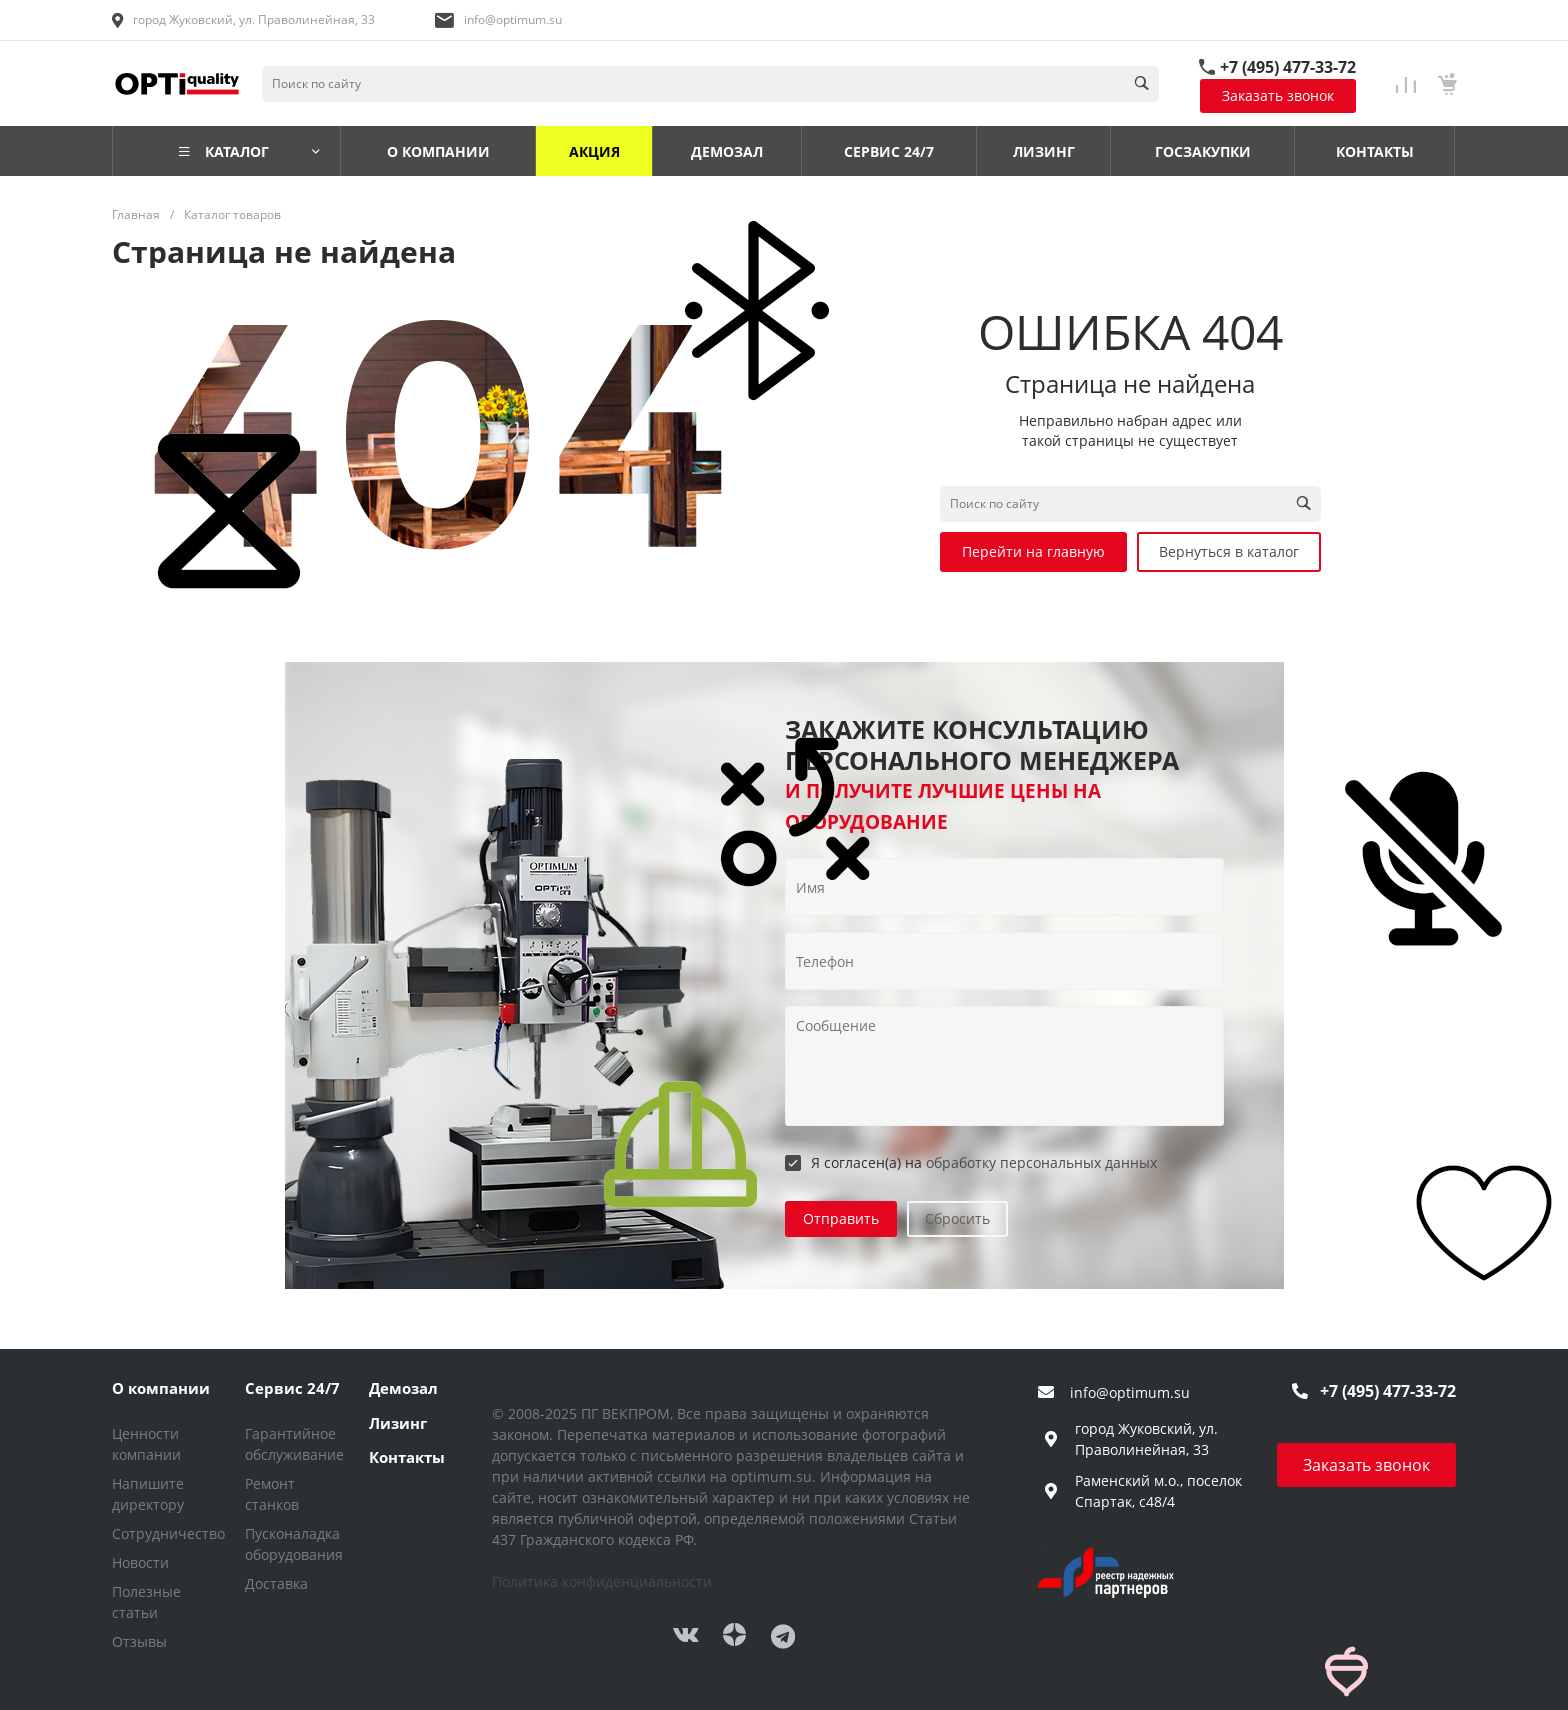 This screenshot has width=1568, height=1710. What do you see at coordinates (229, 511) in the screenshot?
I see `indicates loading or processing in progress` at bounding box center [229, 511].